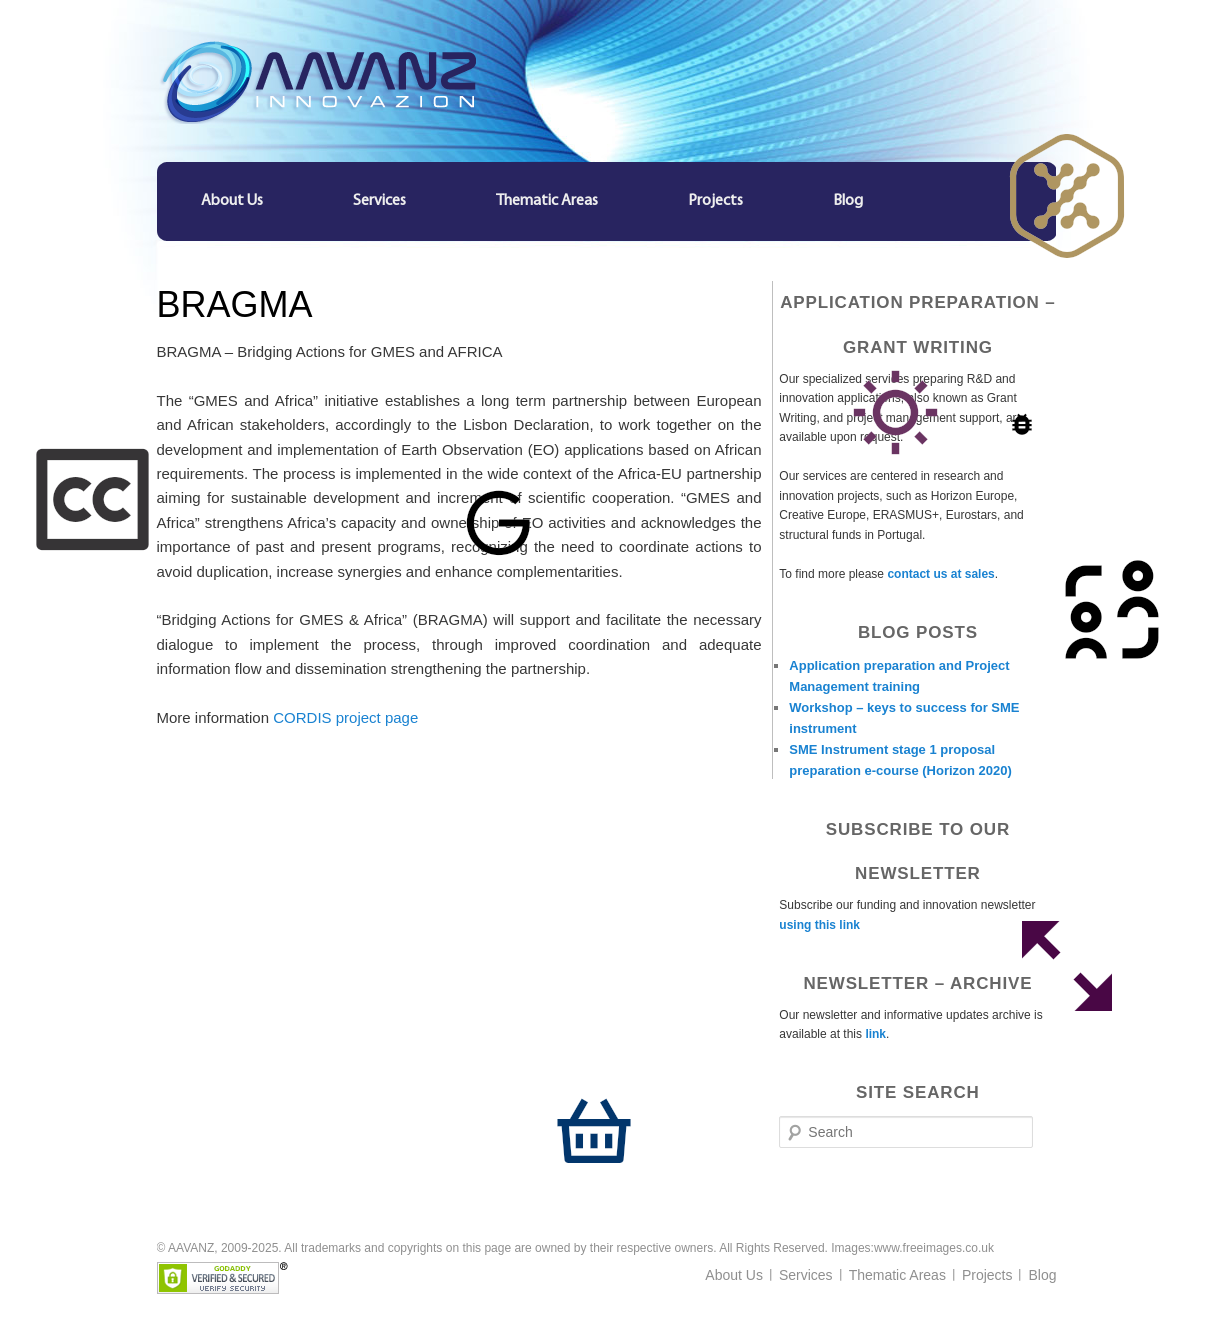 The height and width of the screenshot is (1329, 1213). Describe the element at coordinates (92, 499) in the screenshot. I see `enable closed captions for video content` at that location.